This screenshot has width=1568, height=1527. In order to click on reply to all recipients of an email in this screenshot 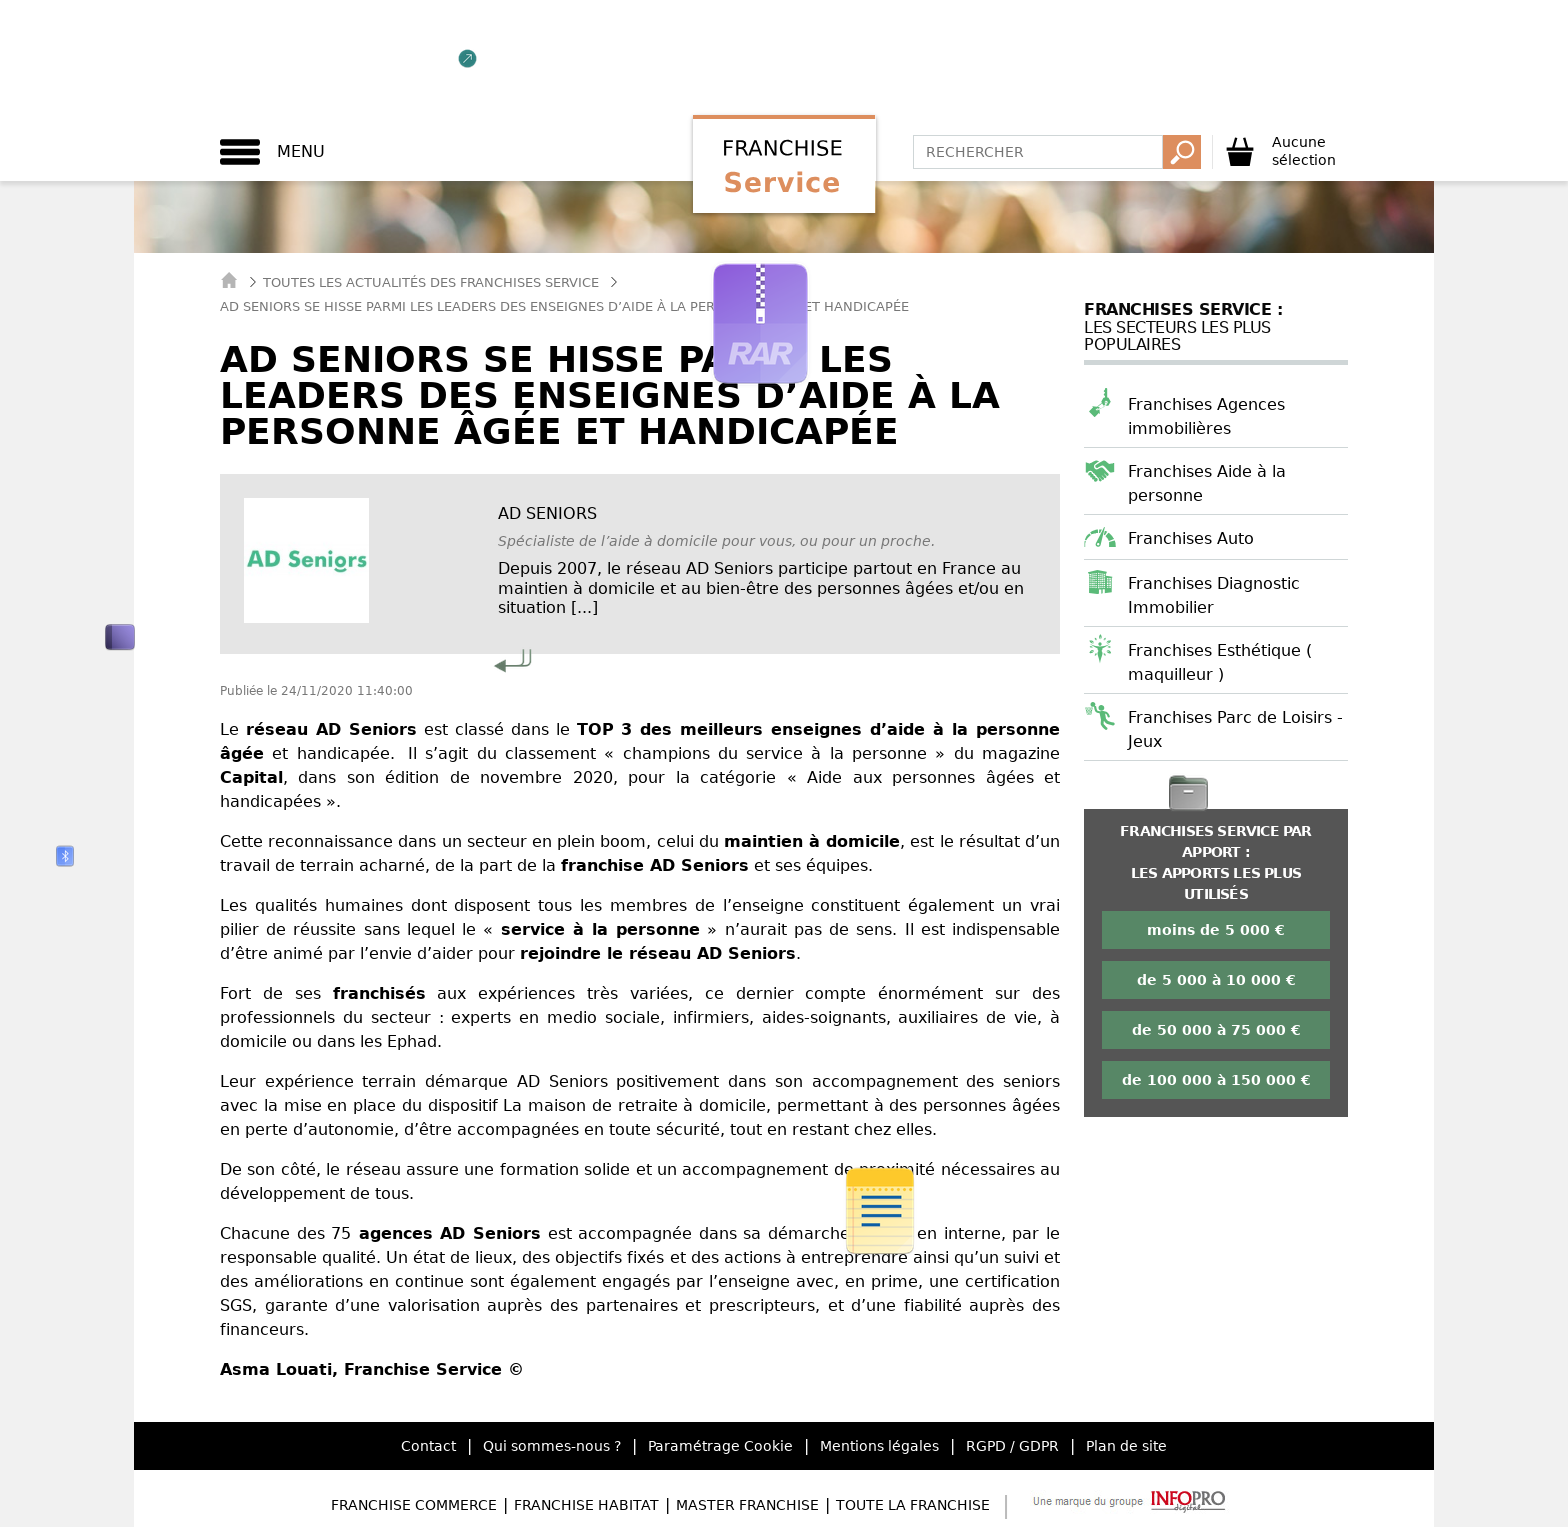, I will do `click(512, 658)`.